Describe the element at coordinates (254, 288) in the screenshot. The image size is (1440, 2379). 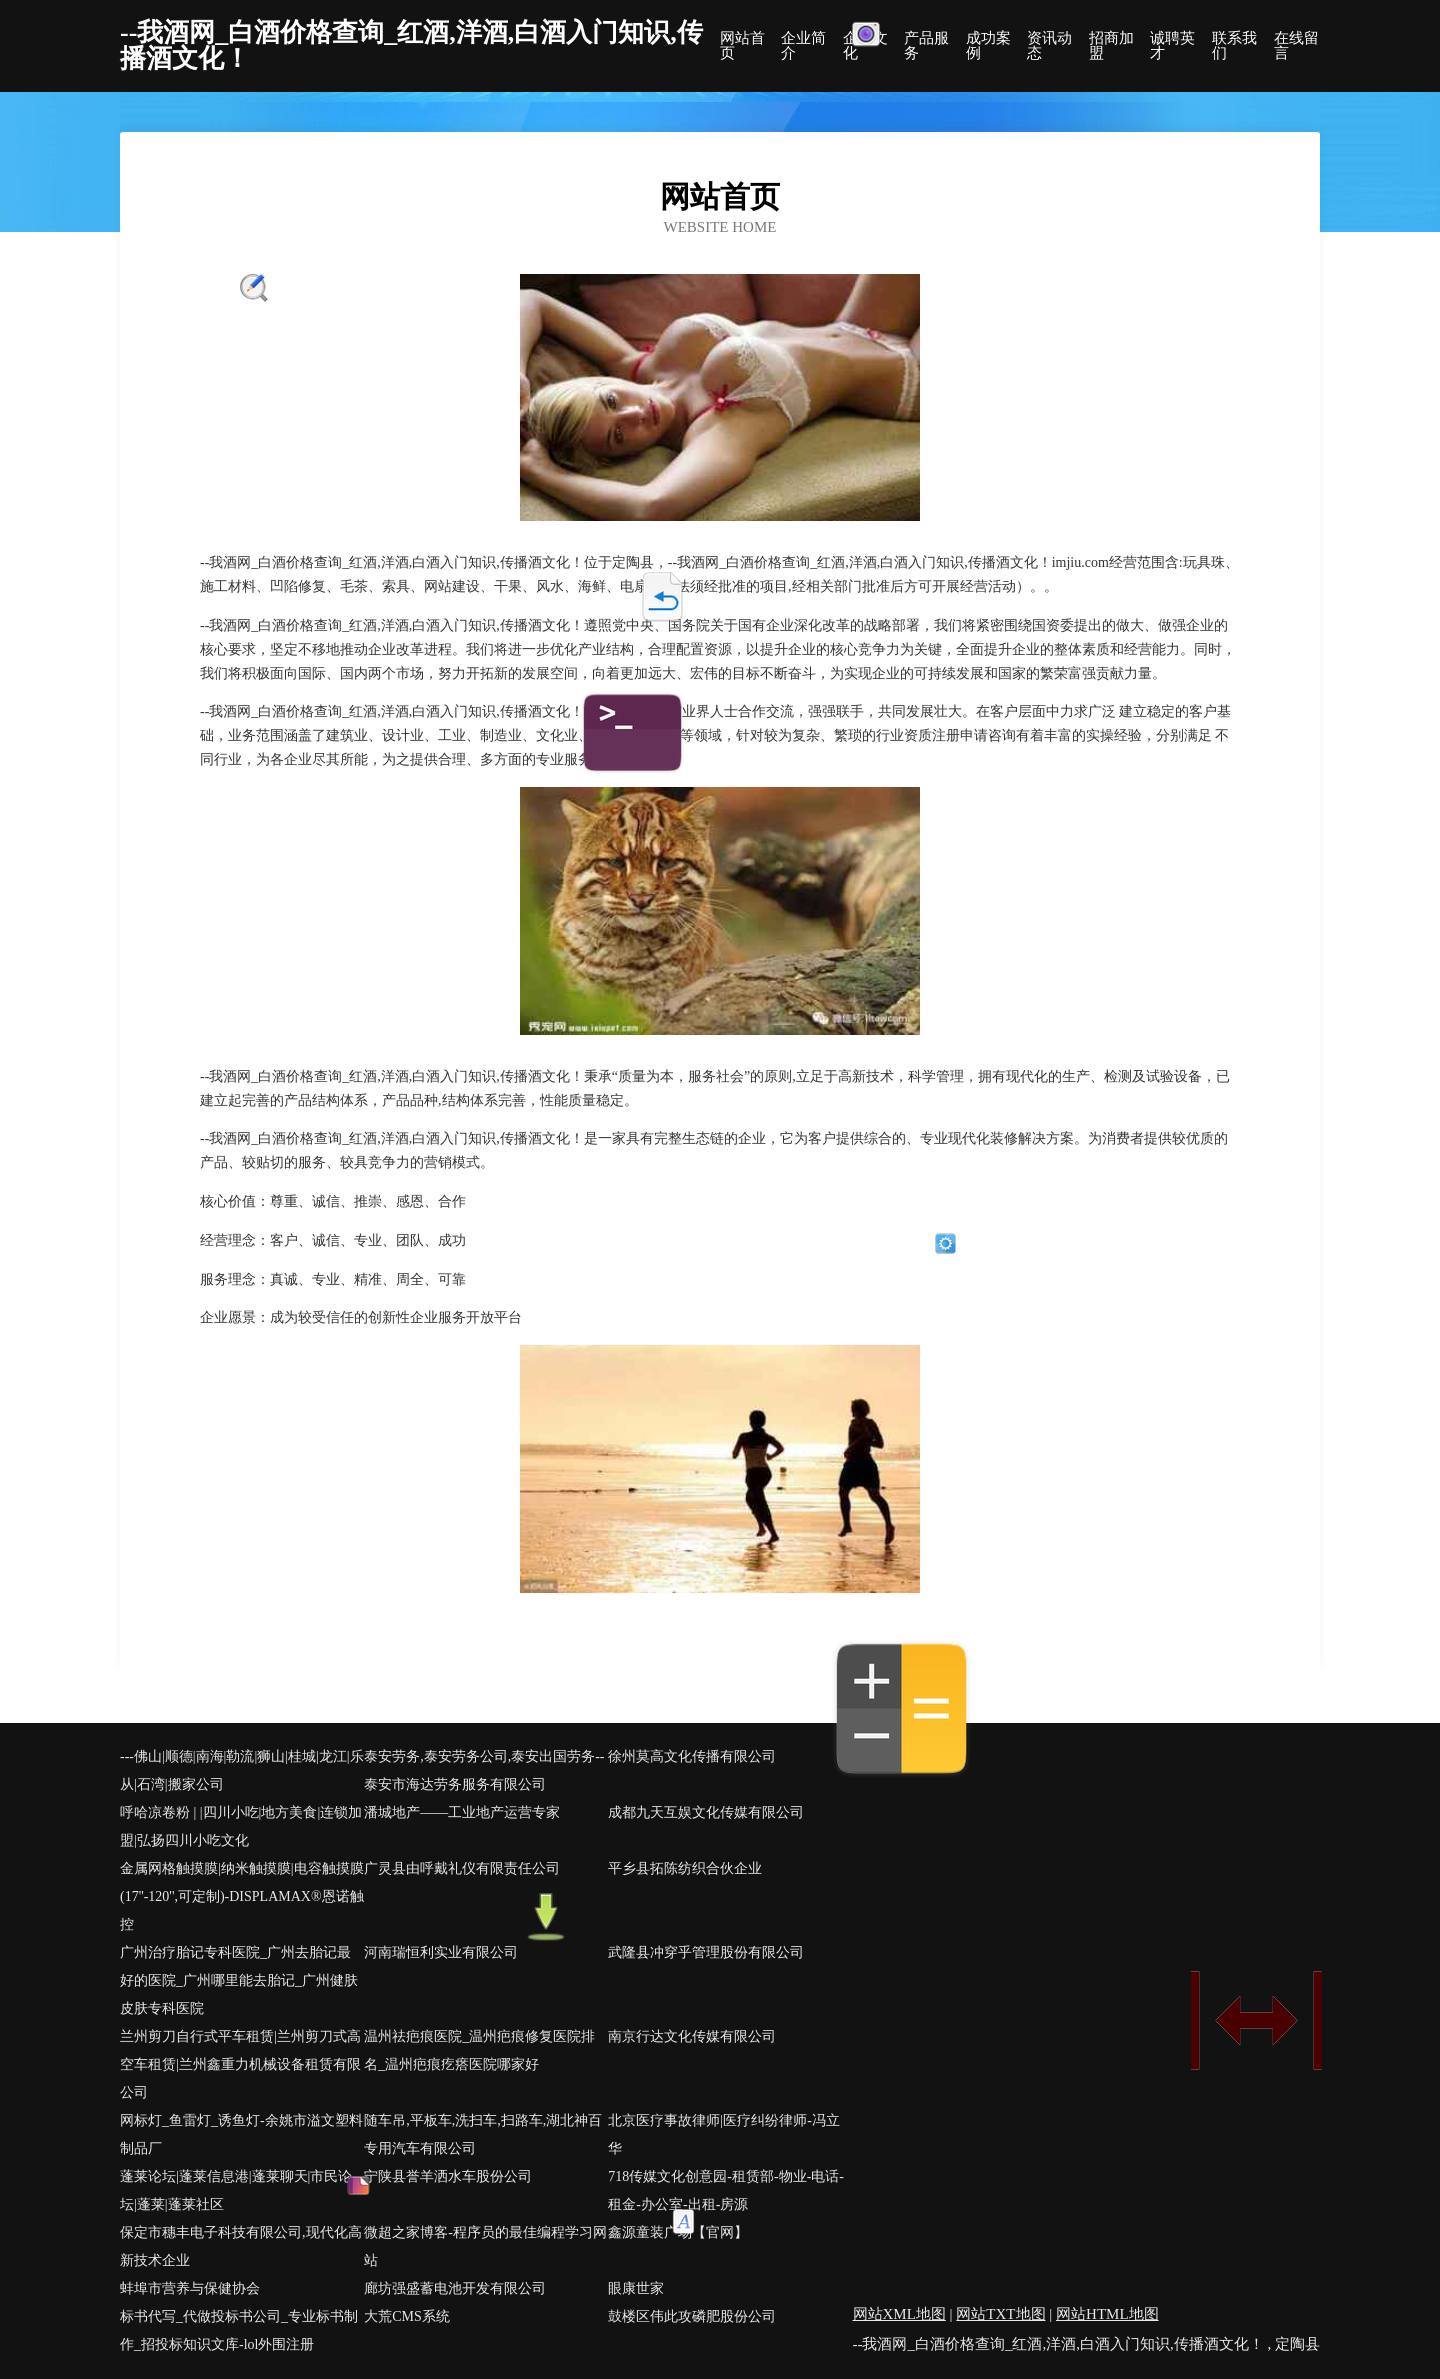
I see `open find and replace tool` at that location.